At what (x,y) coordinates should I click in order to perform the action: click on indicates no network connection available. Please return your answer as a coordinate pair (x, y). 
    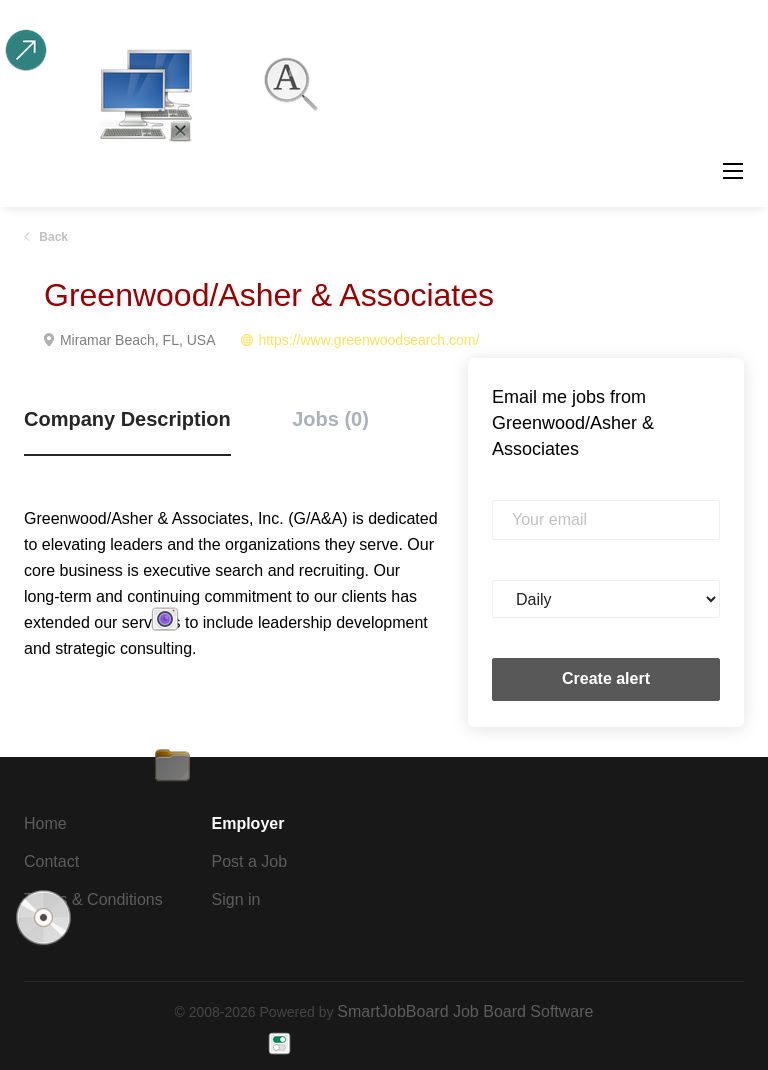
    Looking at the image, I should click on (145, 94).